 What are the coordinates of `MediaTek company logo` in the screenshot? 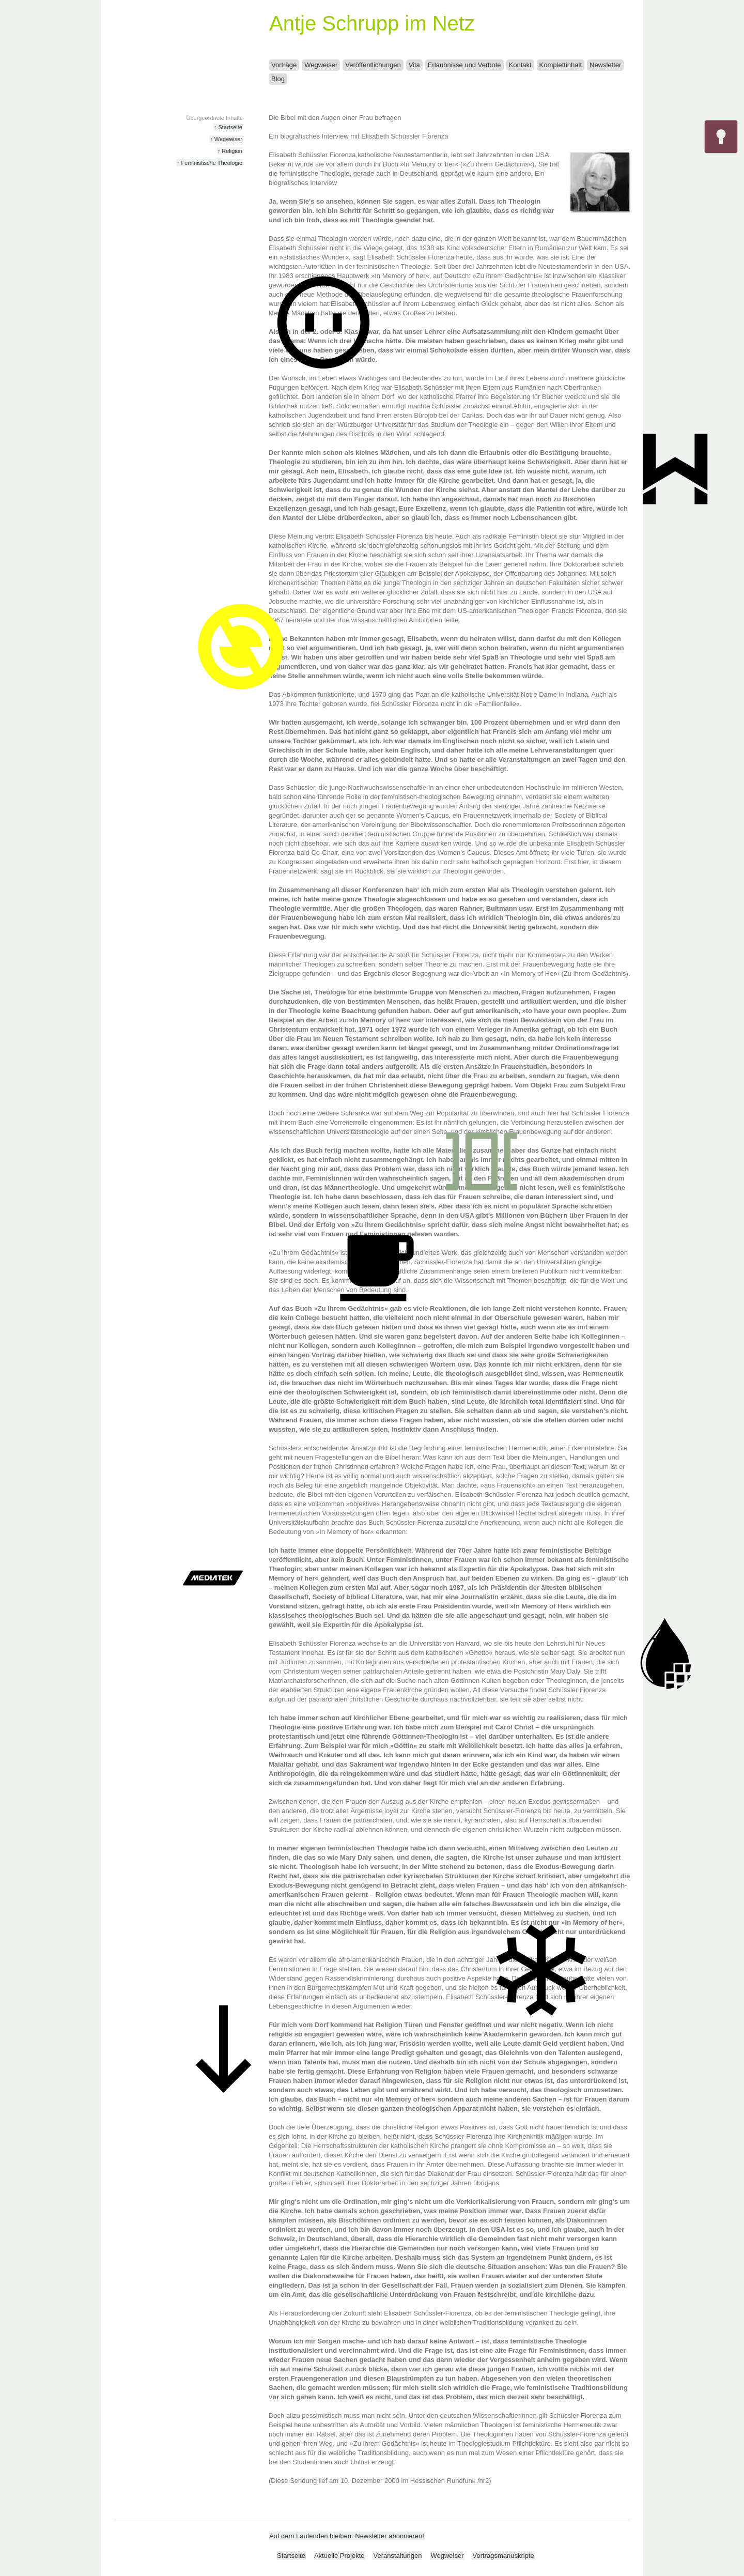 It's located at (213, 1578).